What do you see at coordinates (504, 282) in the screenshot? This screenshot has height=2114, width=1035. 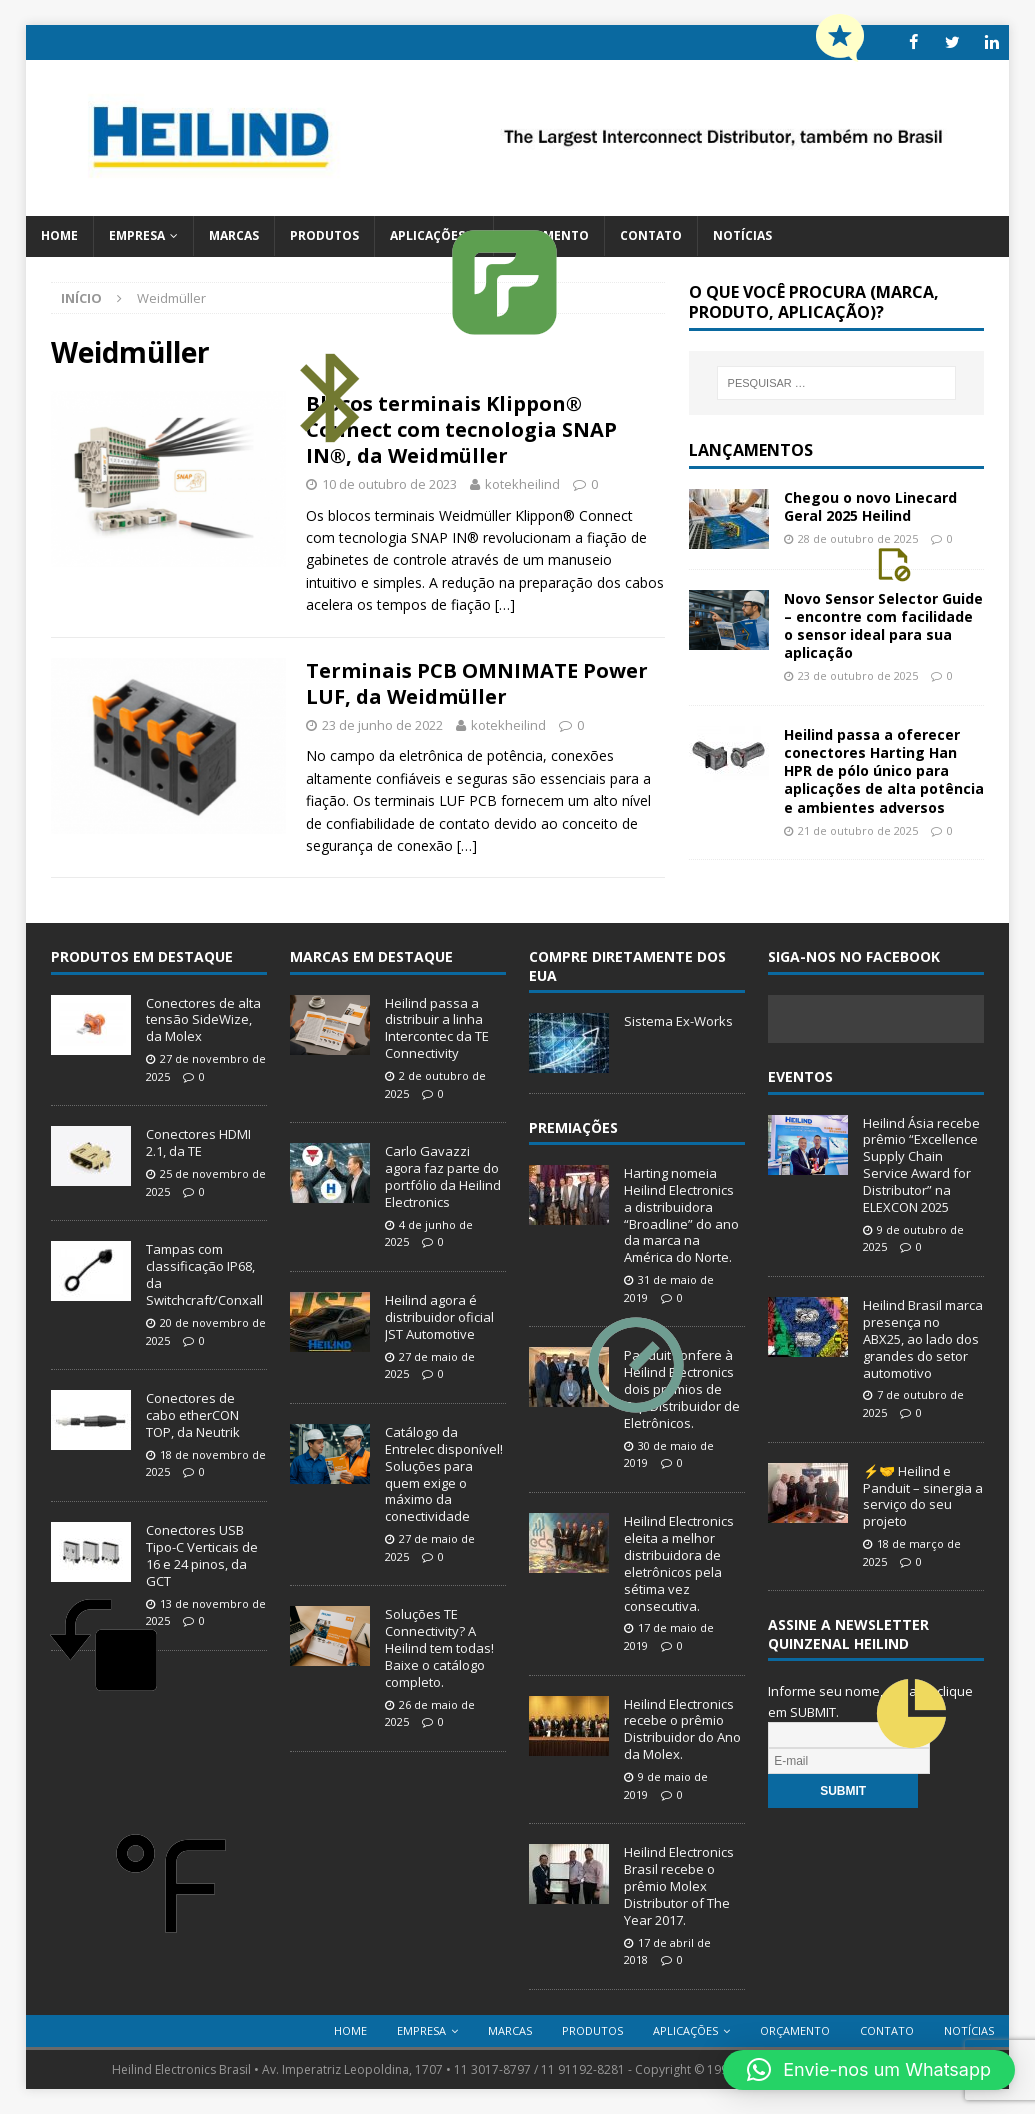 I see `red river brand logo` at bounding box center [504, 282].